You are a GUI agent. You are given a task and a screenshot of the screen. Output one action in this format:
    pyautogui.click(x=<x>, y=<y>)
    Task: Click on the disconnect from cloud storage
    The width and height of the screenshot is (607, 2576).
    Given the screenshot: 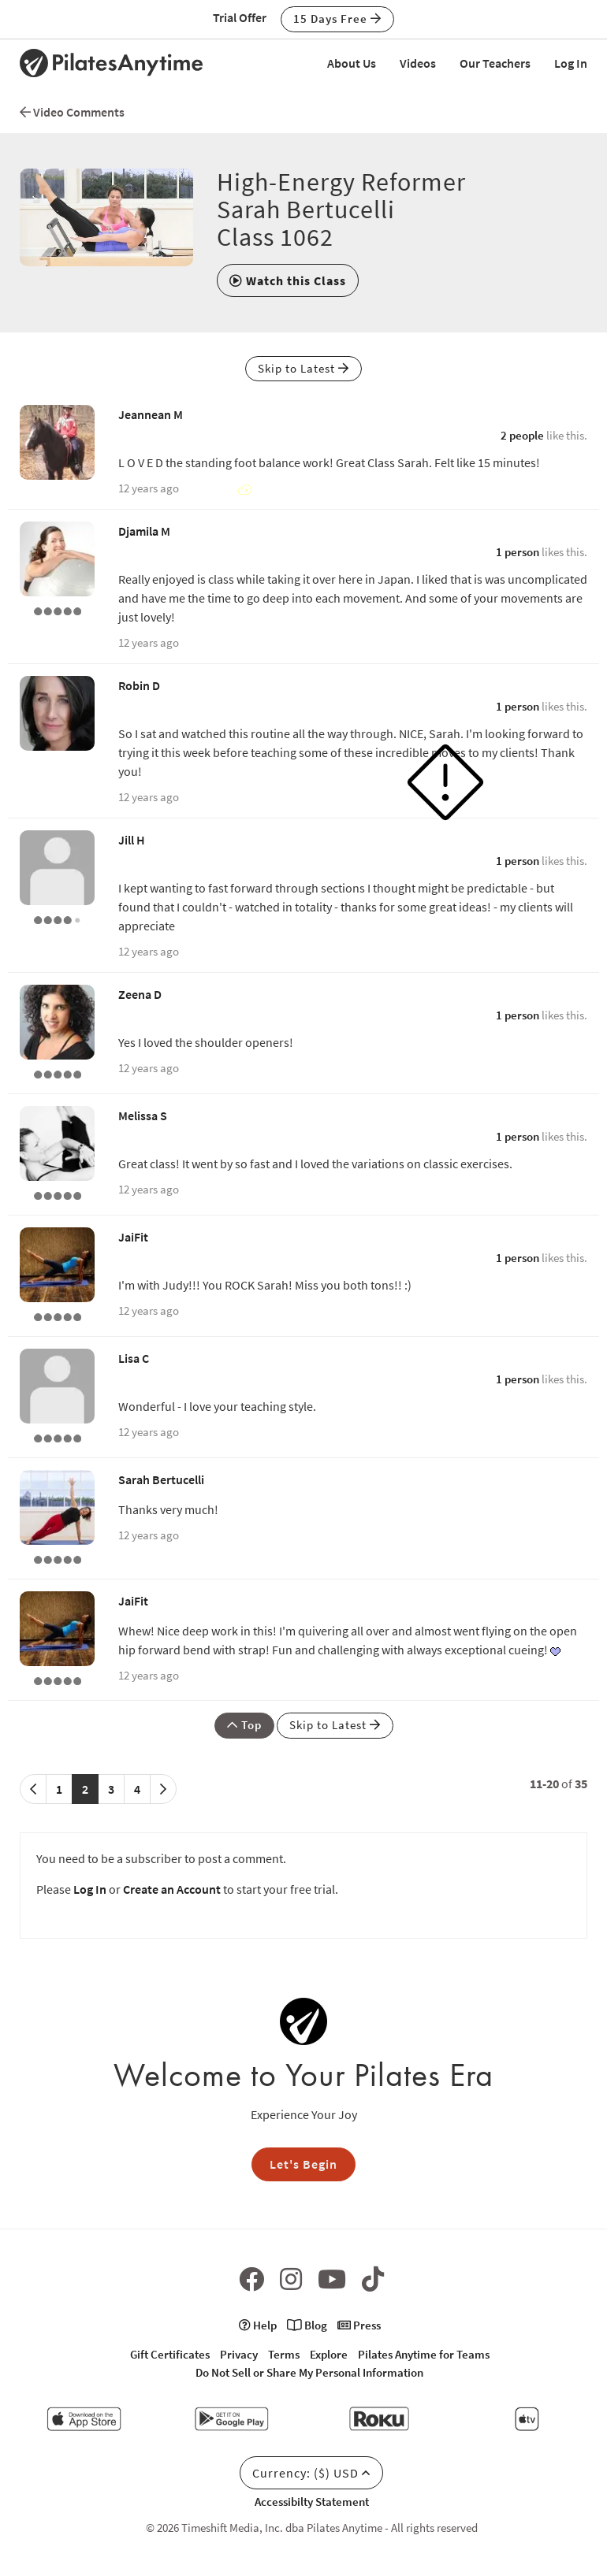 What is the action you would take?
    pyautogui.click(x=244, y=489)
    